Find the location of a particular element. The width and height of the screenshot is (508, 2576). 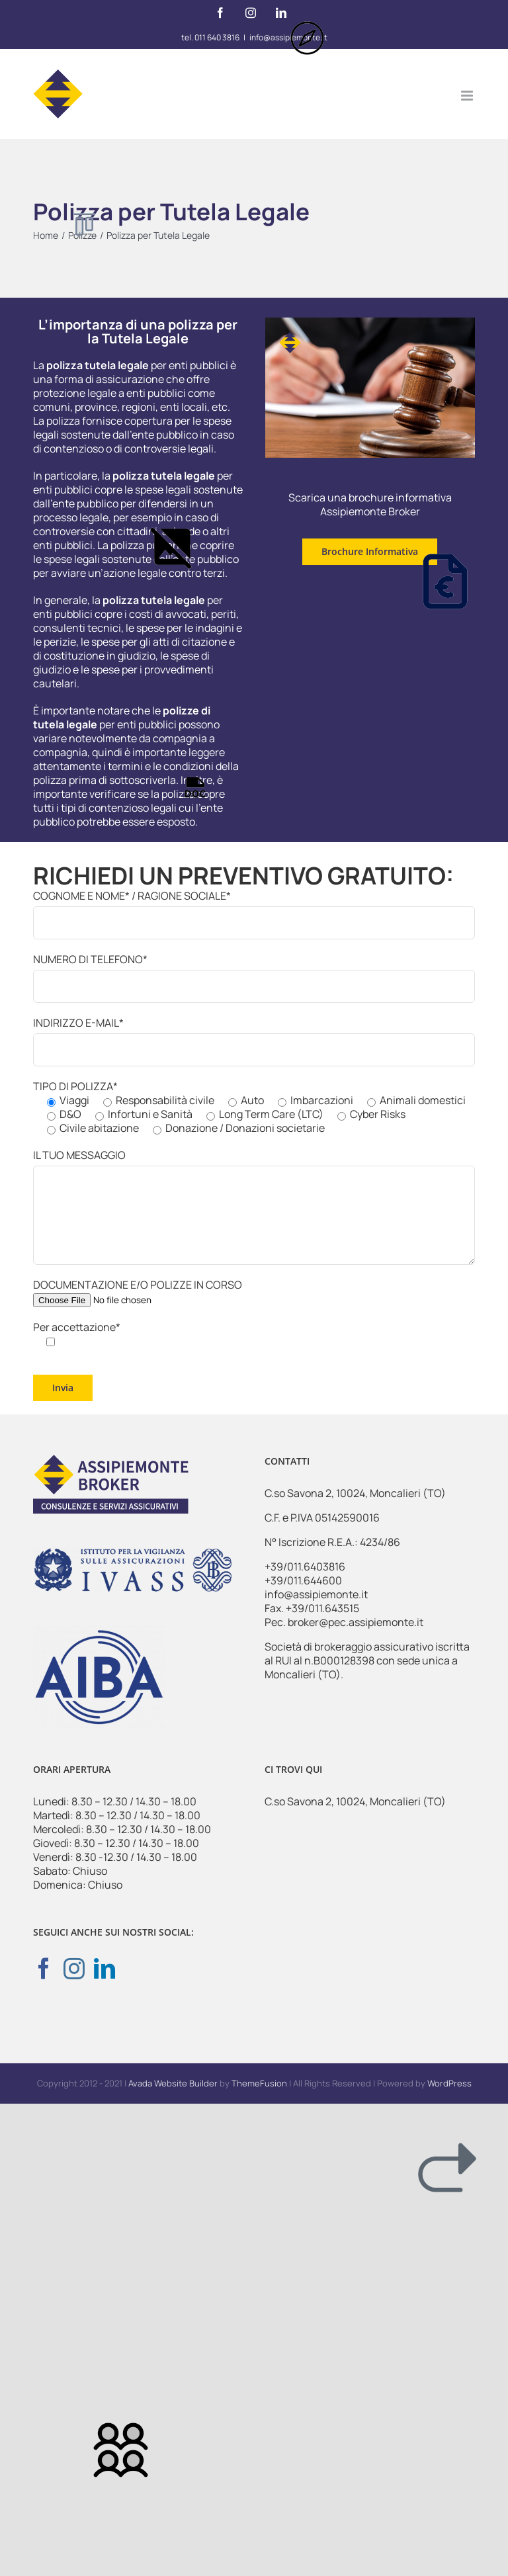

view euro currency document is located at coordinates (445, 581).